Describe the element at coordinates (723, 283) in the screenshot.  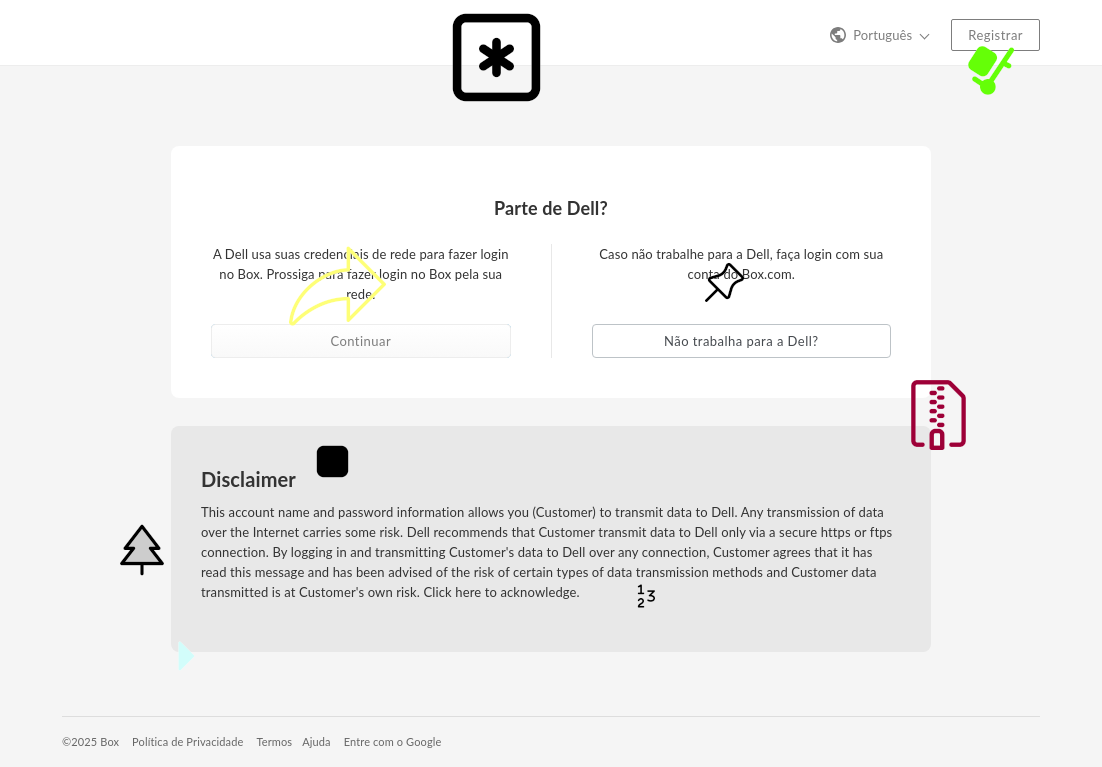
I see `pin an item to keep it visible` at that location.